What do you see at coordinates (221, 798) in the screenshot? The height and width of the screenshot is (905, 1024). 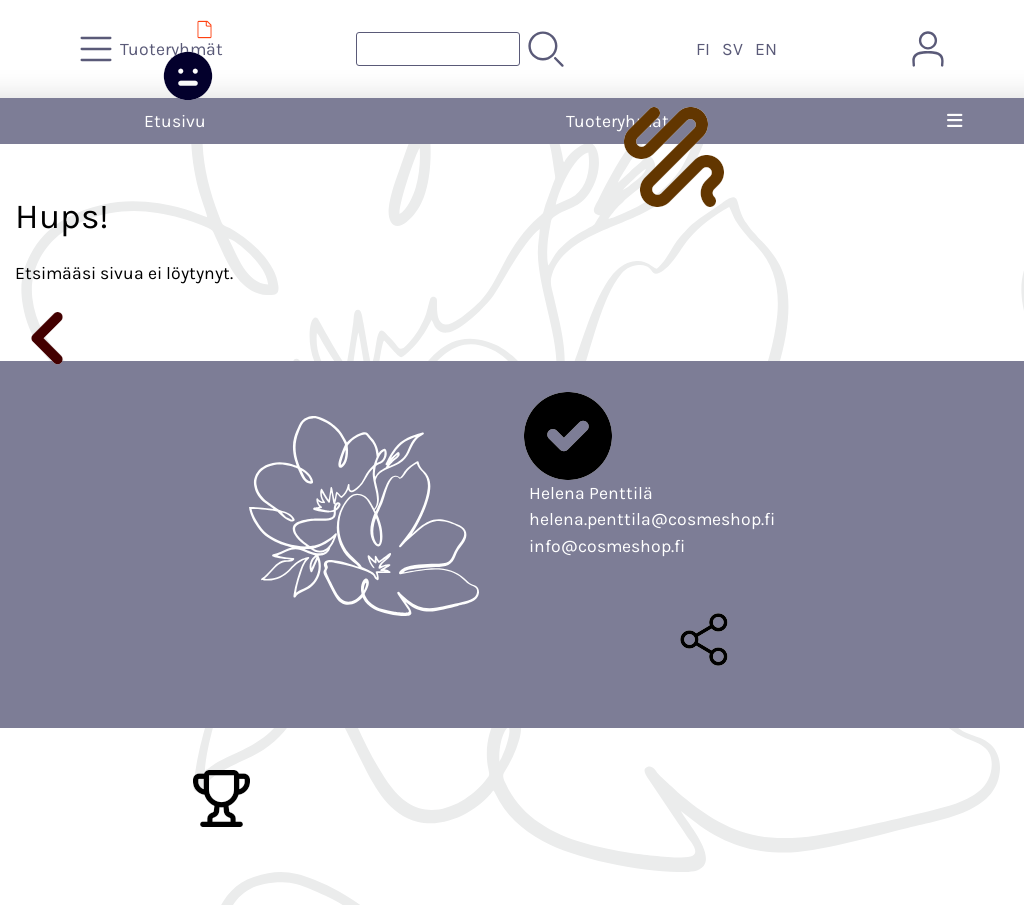 I see `view achievements or awards` at bounding box center [221, 798].